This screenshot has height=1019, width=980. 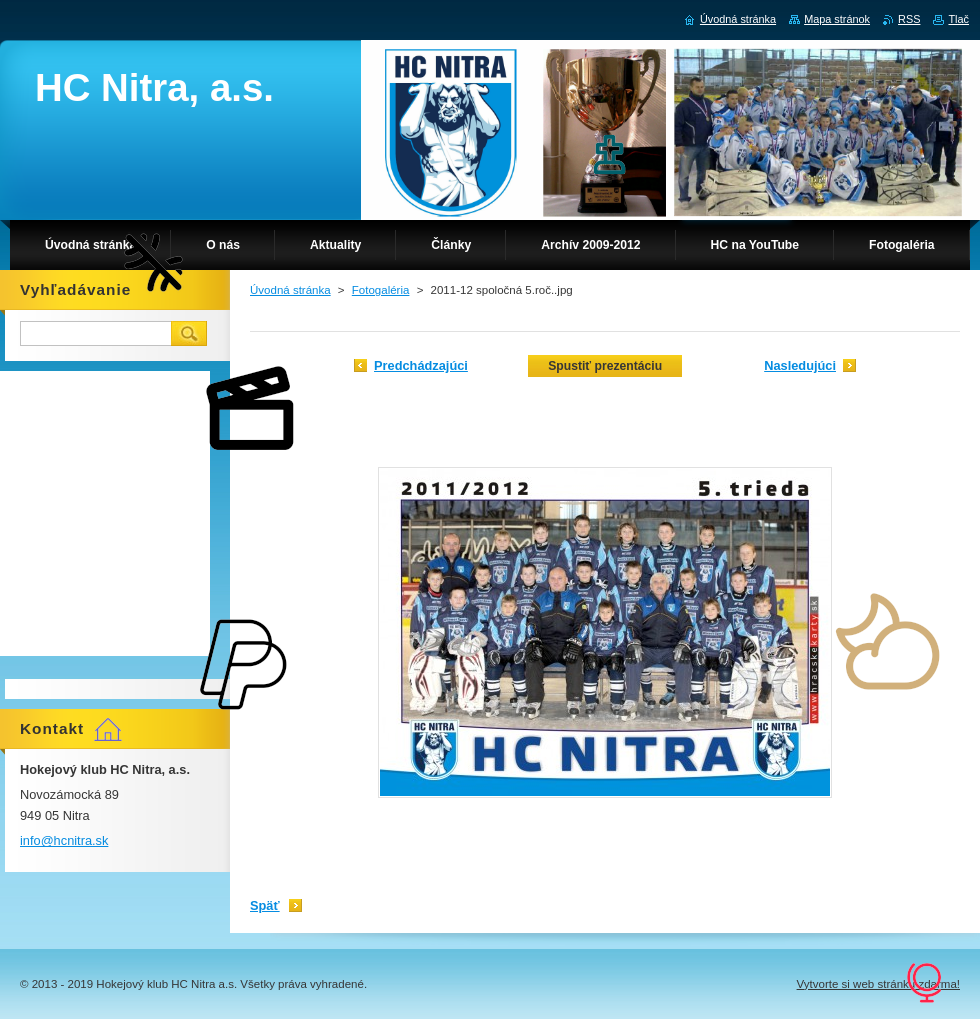 I want to click on indicates a deceased user or memorial account, so click(x=609, y=154).